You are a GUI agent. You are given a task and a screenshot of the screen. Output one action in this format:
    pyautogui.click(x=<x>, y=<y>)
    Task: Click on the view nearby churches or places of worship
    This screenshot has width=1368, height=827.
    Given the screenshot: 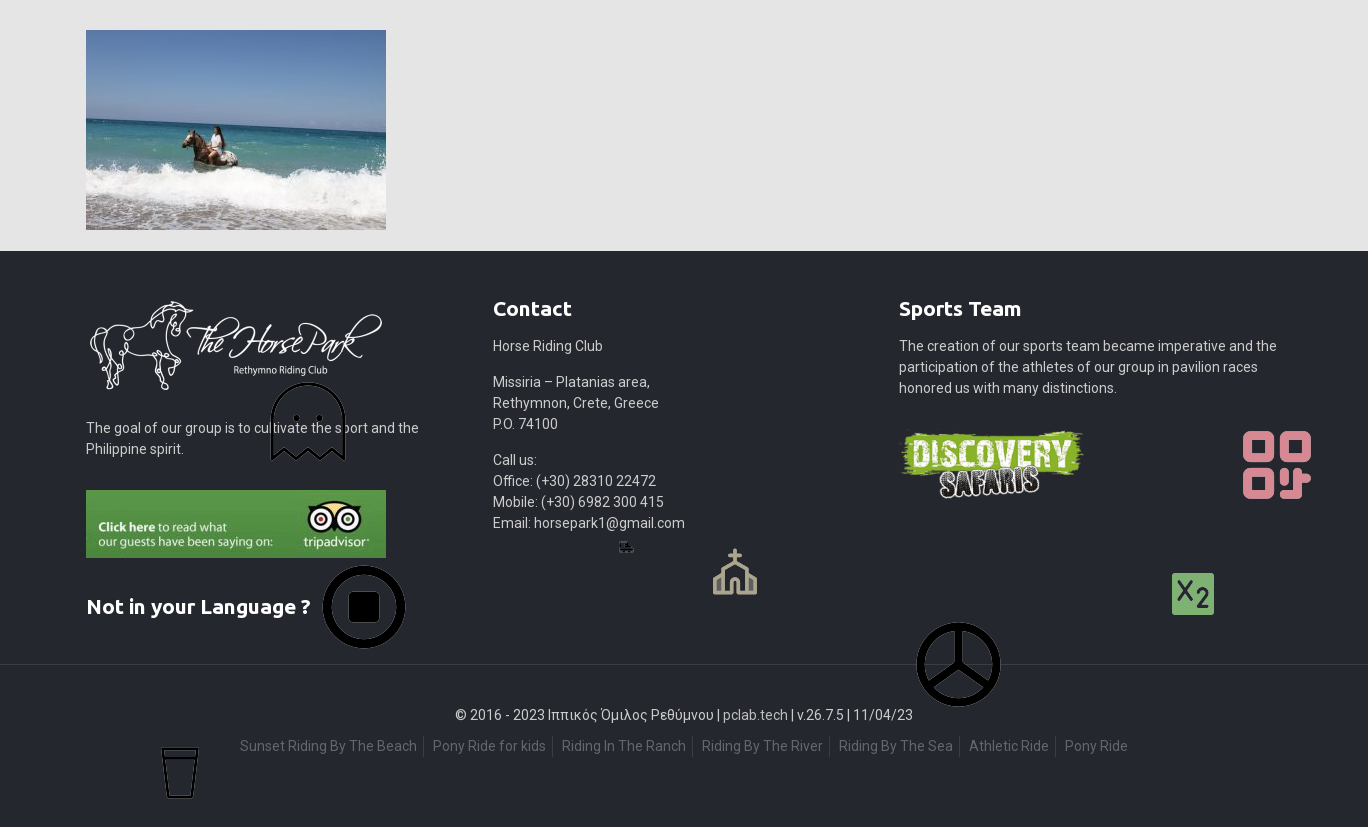 What is the action you would take?
    pyautogui.click(x=735, y=574)
    